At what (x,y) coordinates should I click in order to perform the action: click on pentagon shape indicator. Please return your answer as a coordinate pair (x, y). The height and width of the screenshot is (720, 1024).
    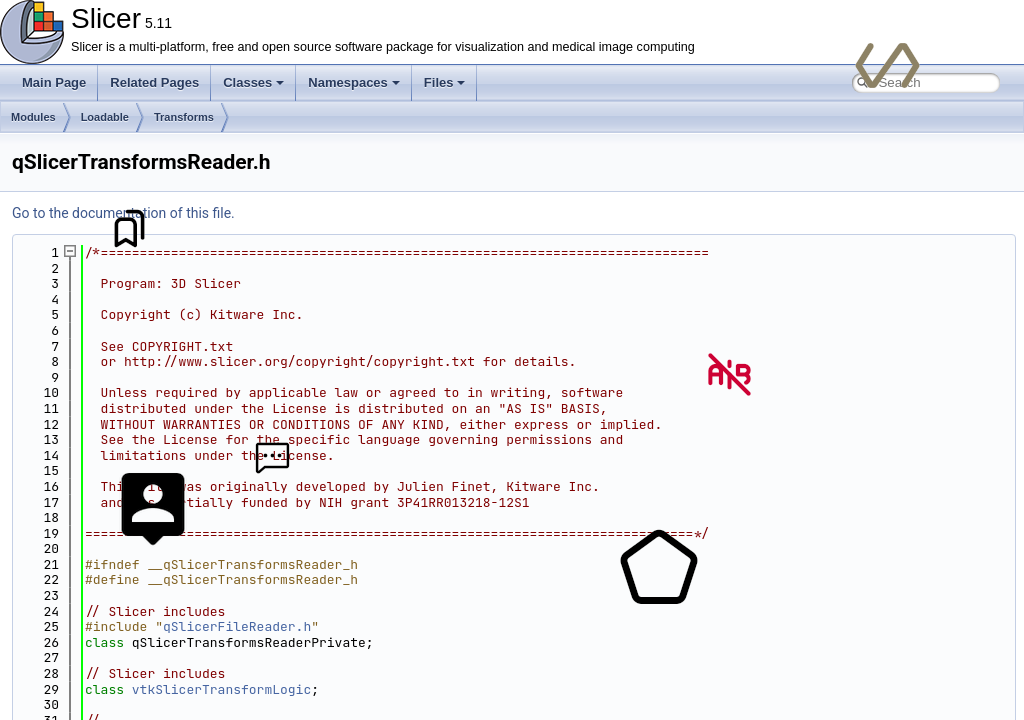
    Looking at the image, I should click on (659, 569).